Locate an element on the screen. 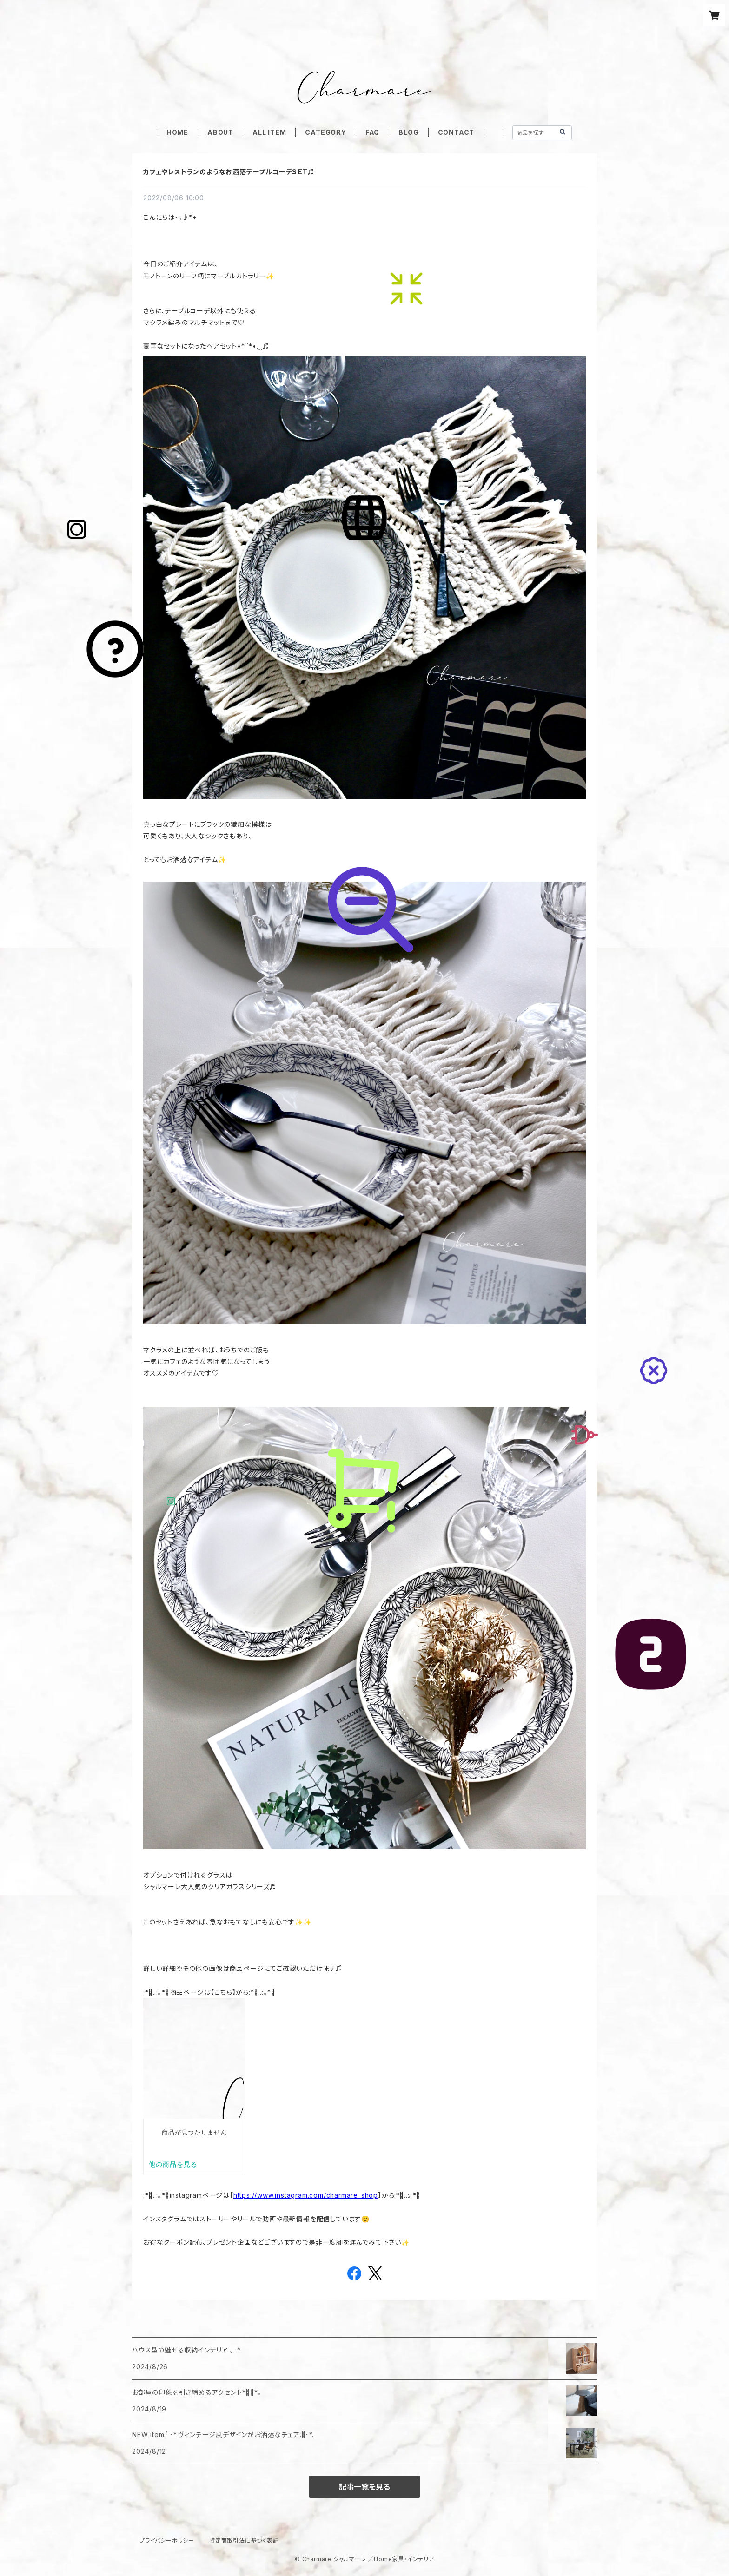  indicates step 2 in a sequence or process is located at coordinates (650, 1654).